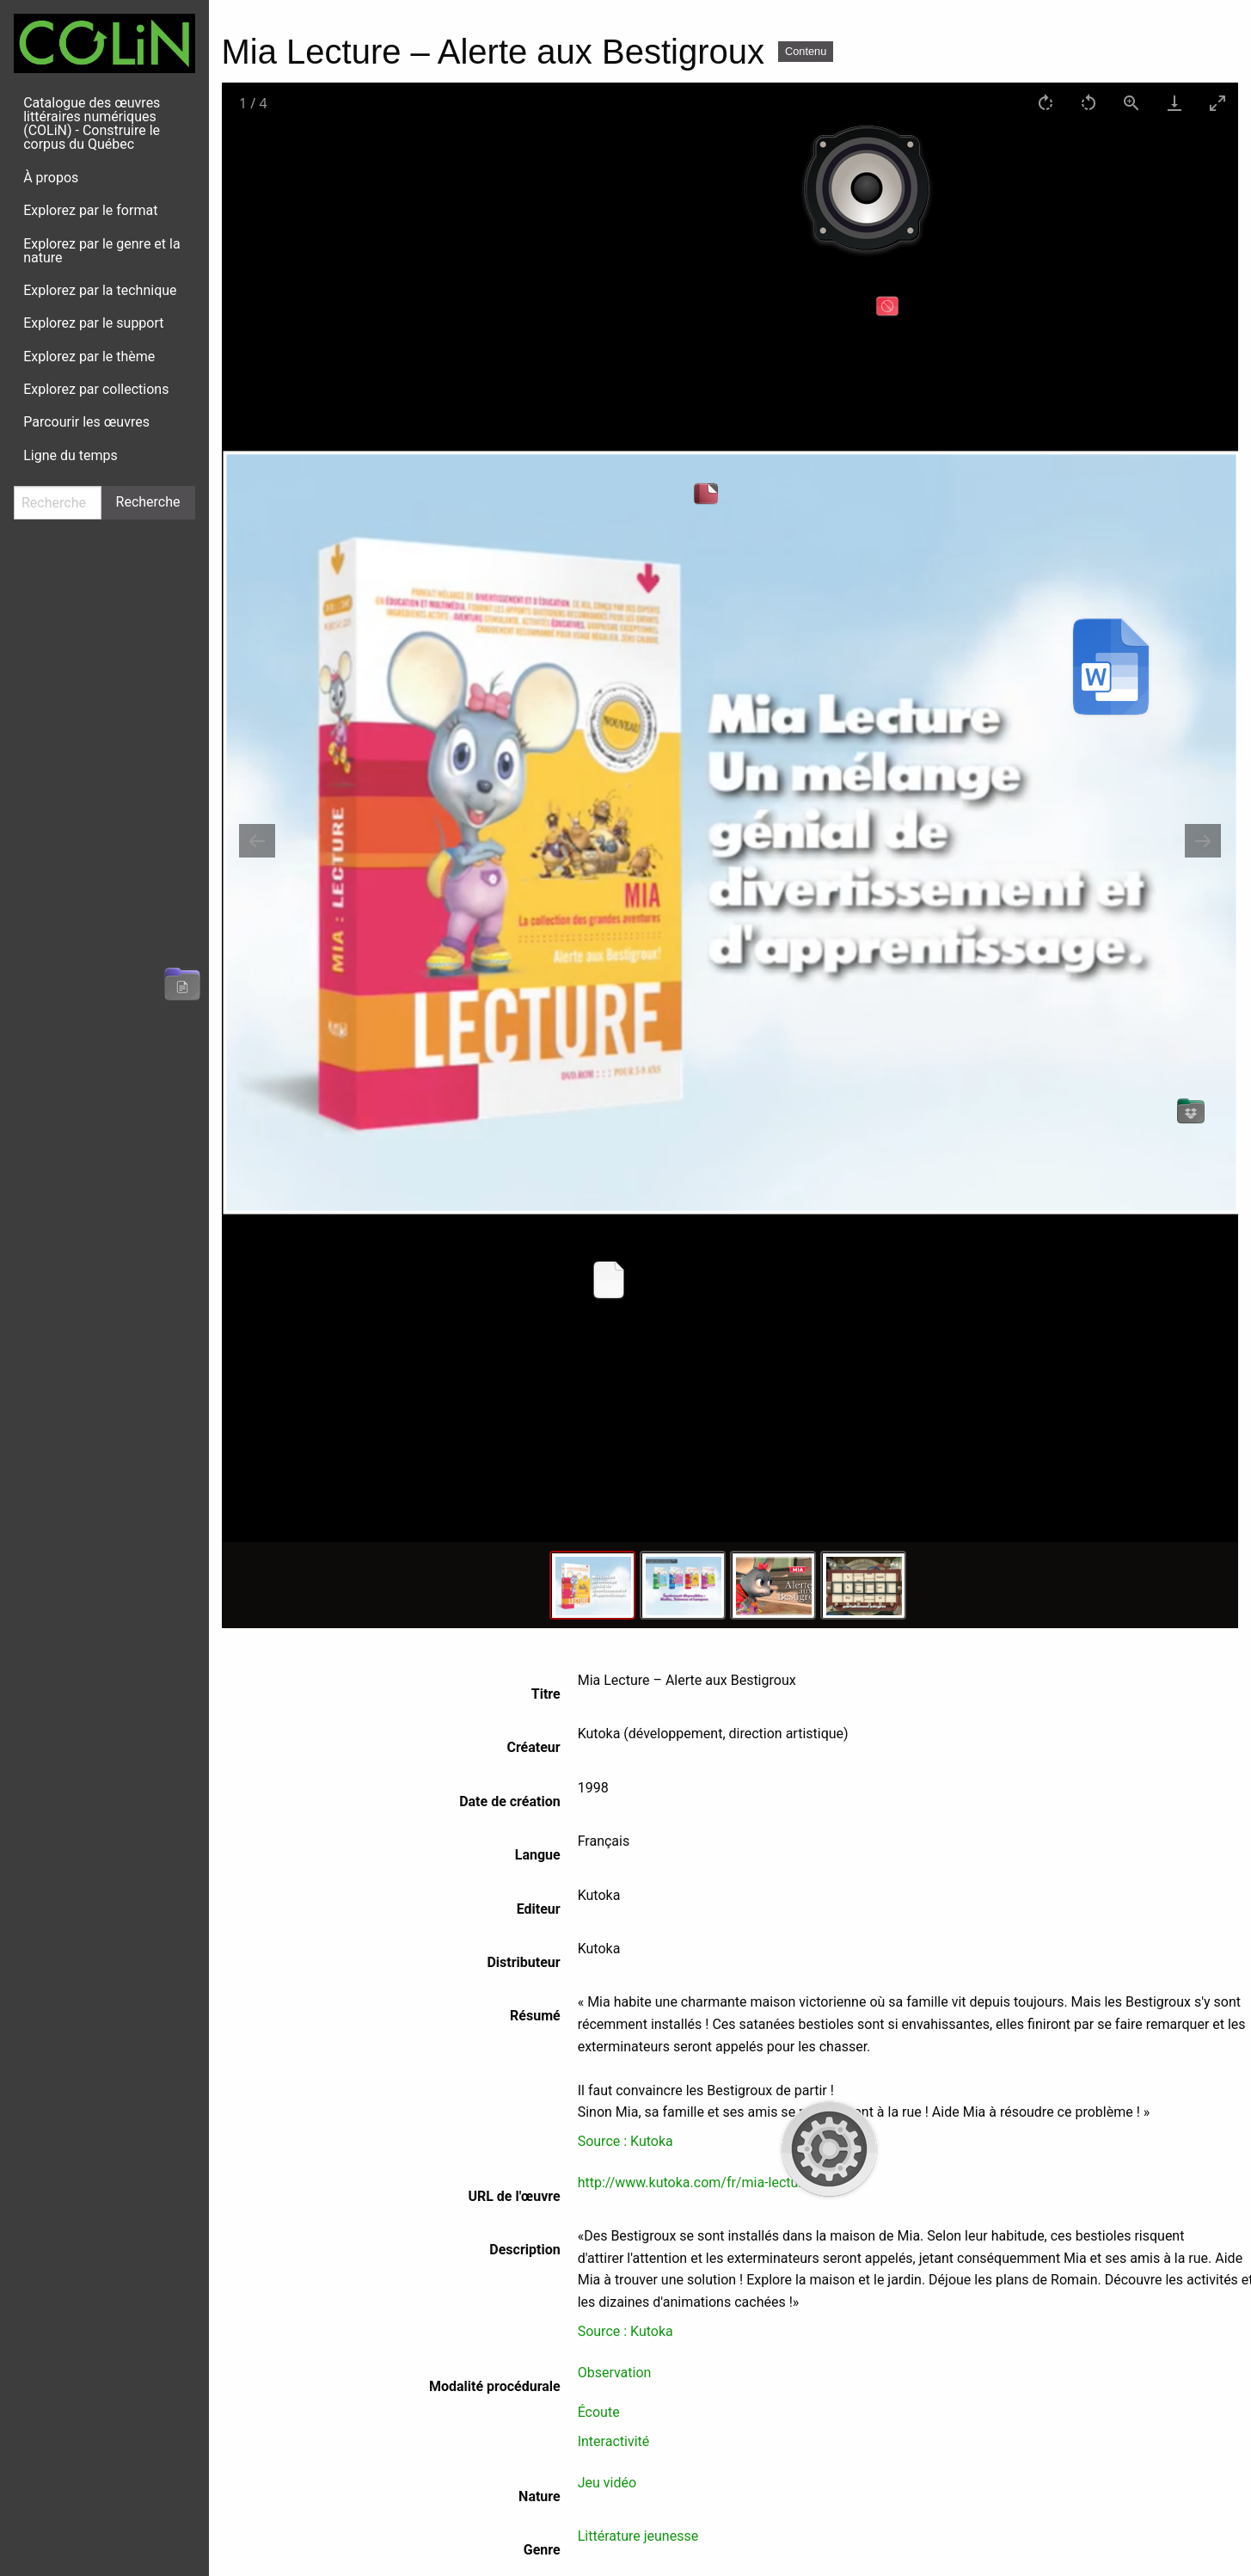 This screenshot has height=2576, width=1251. What do you see at coordinates (706, 493) in the screenshot?
I see `change desktop wallpaper settings` at bounding box center [706, 493].